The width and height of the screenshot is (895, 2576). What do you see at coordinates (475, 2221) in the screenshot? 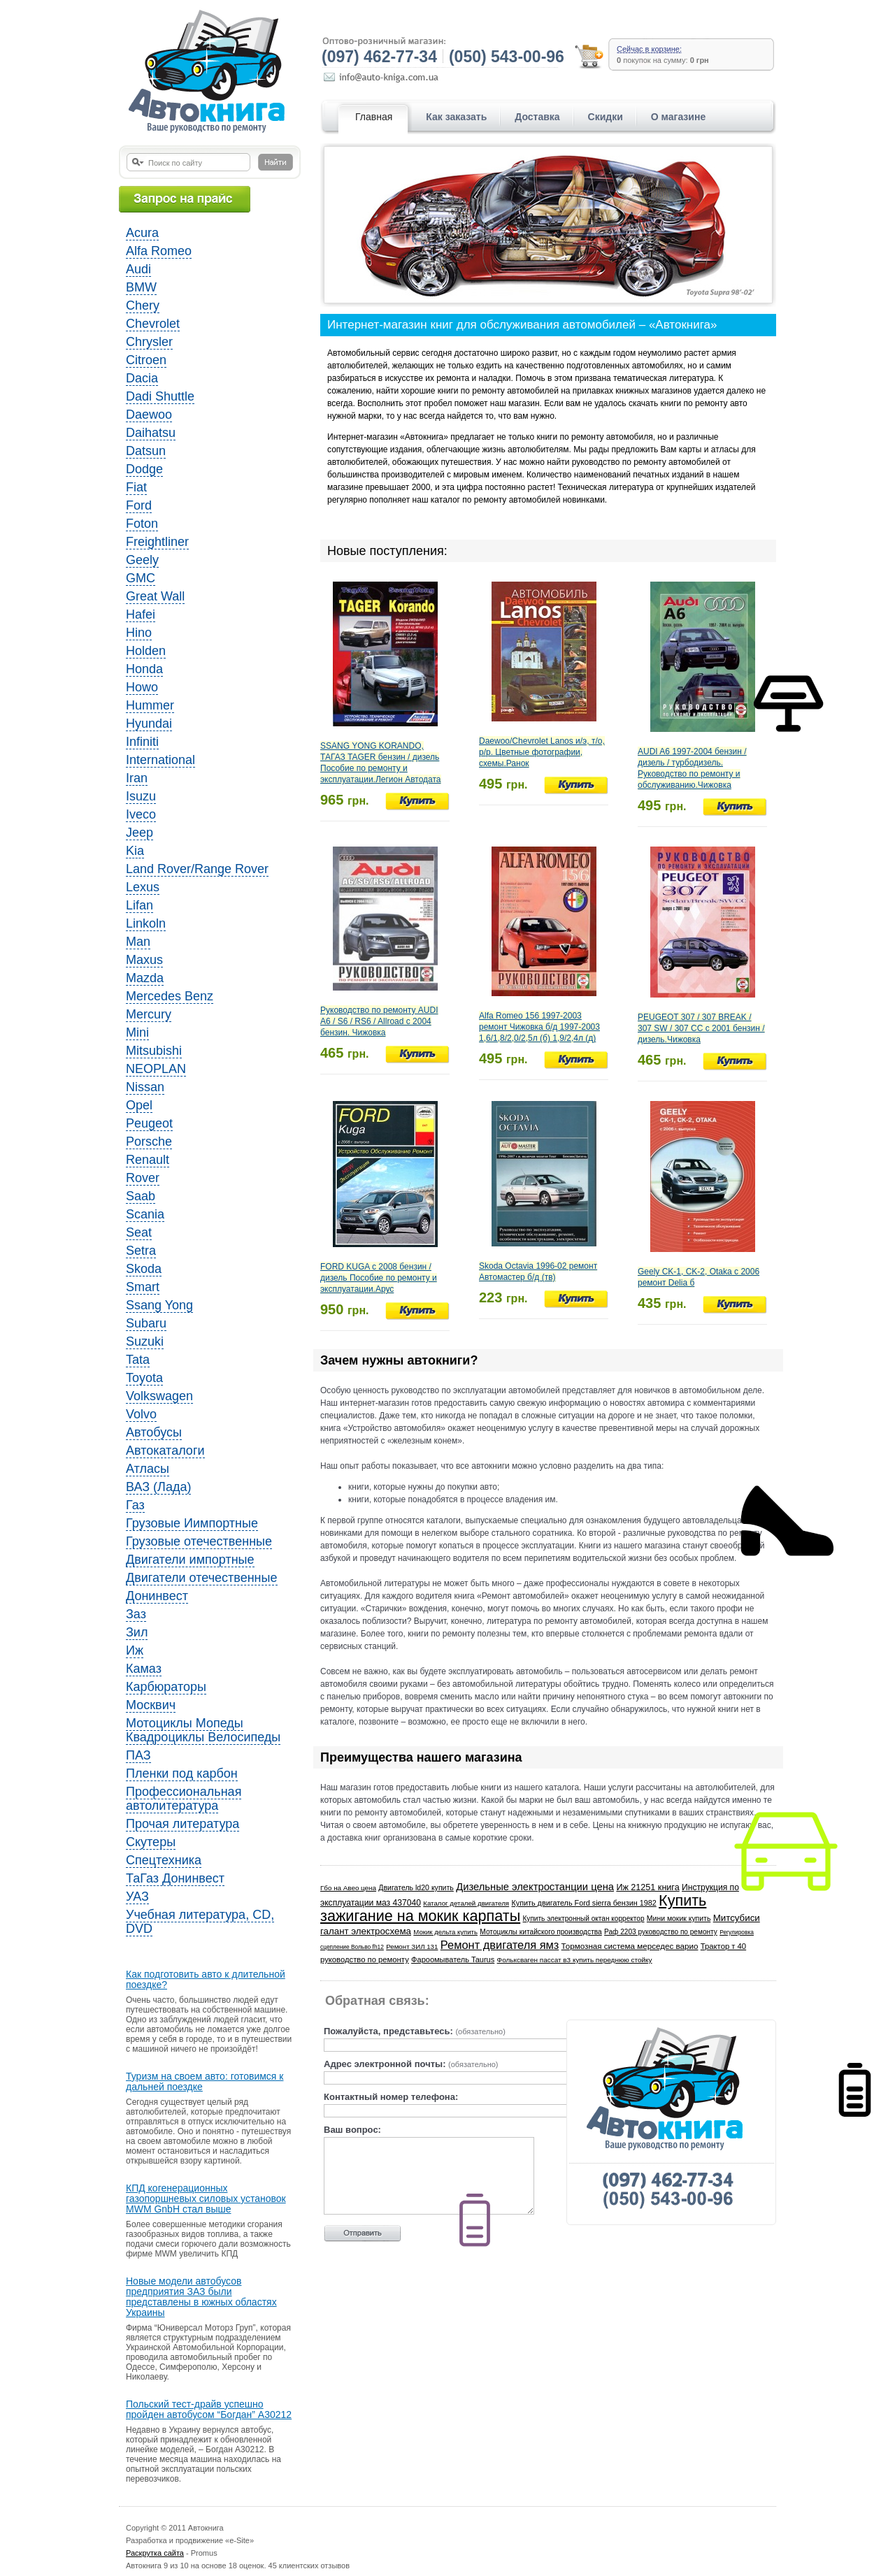
I see `indicates medium battery level` at bounding box center [475, 2221].